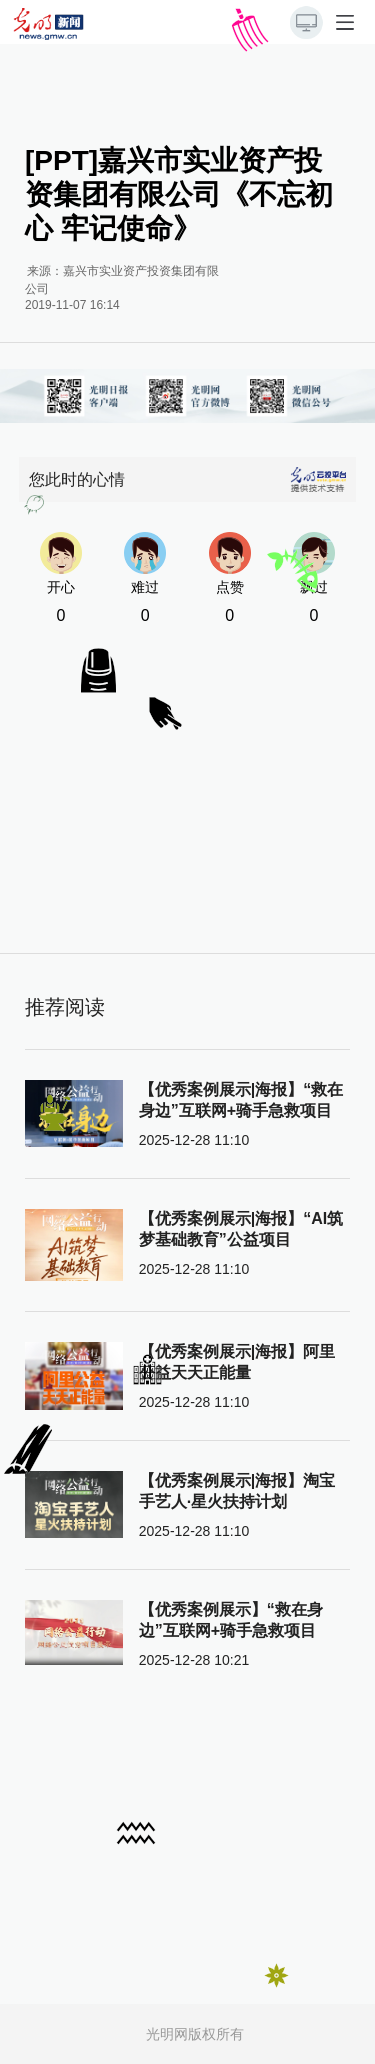 The height and width of the screenshot is (2064, 375). I want to click on equip a tribal or primitive accessory, so click(34, 505).